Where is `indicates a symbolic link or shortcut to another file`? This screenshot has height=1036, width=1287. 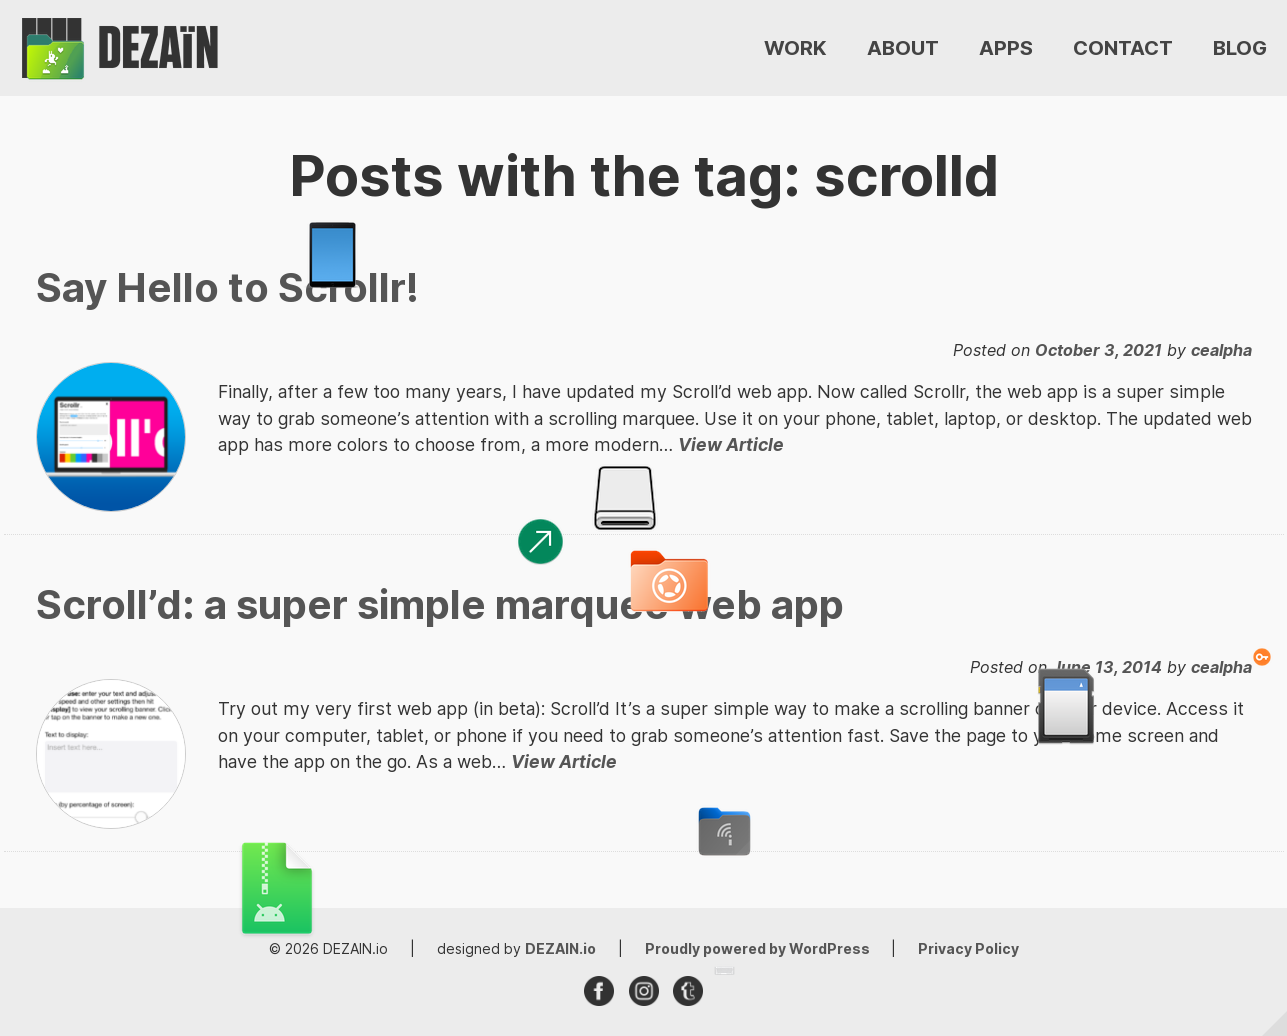 indicates a symbolic link or shortcut to another file is located at coordinates (540, 541).